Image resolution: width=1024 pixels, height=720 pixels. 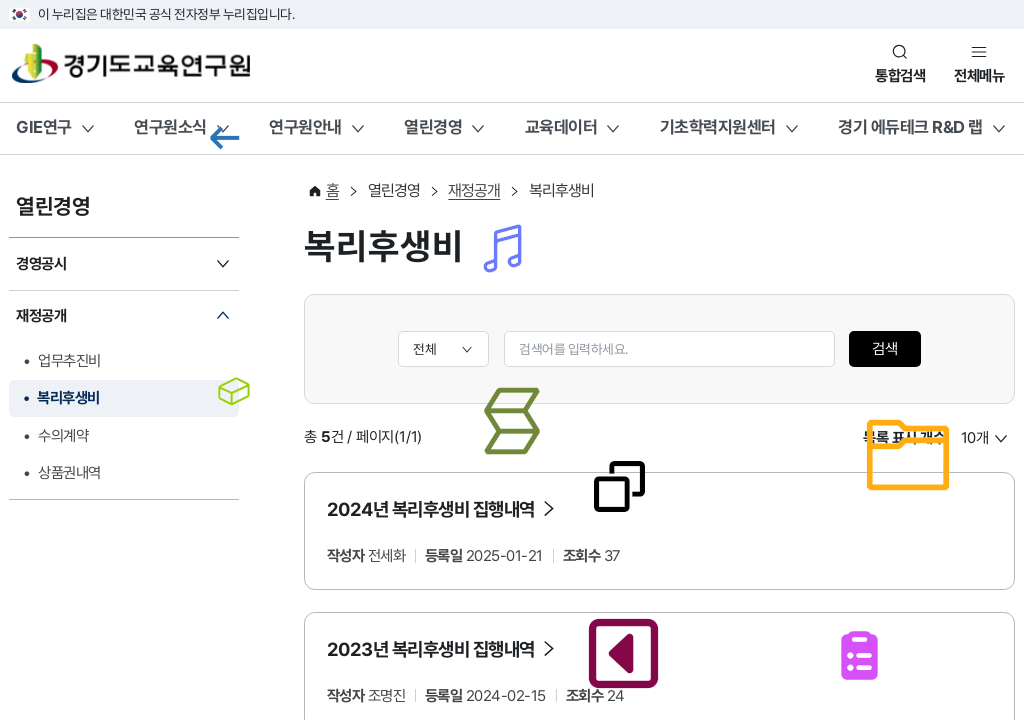 I want to click on go back to the previous screen, so click(x=226, y=138).